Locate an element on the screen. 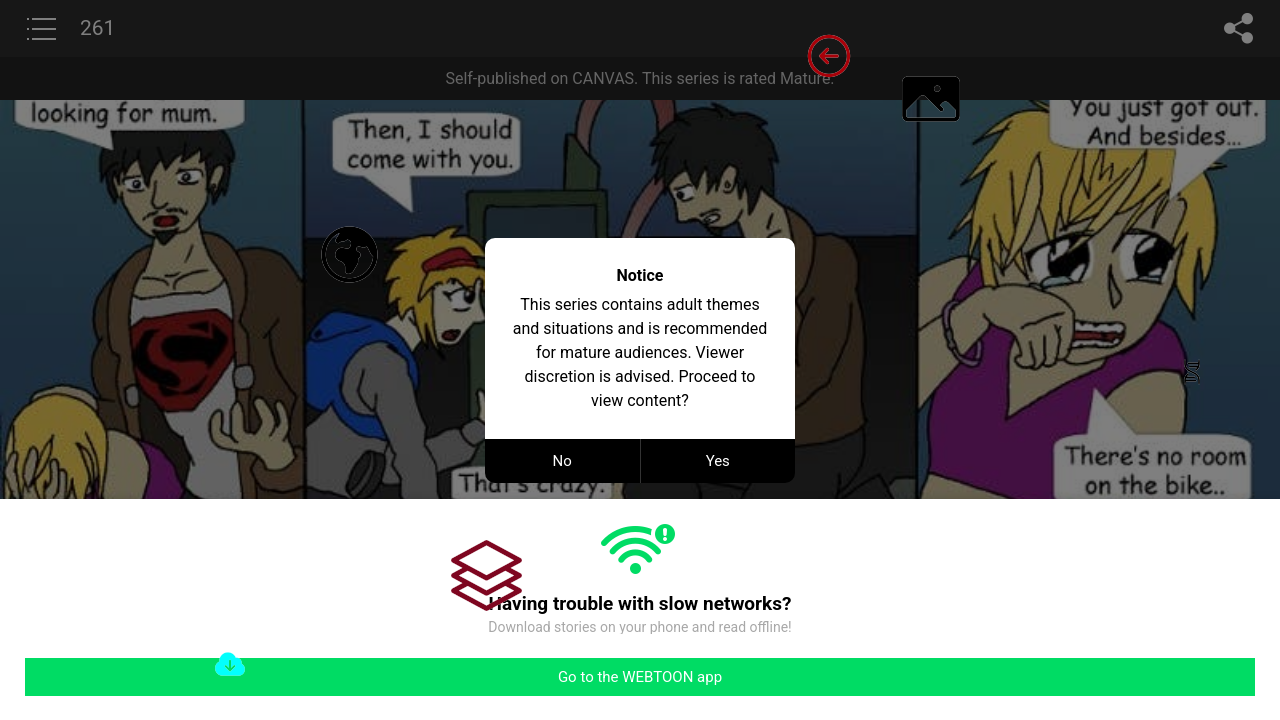 The image size is (1280, 720). download from cloud storage is located at coordinates (230, 664).